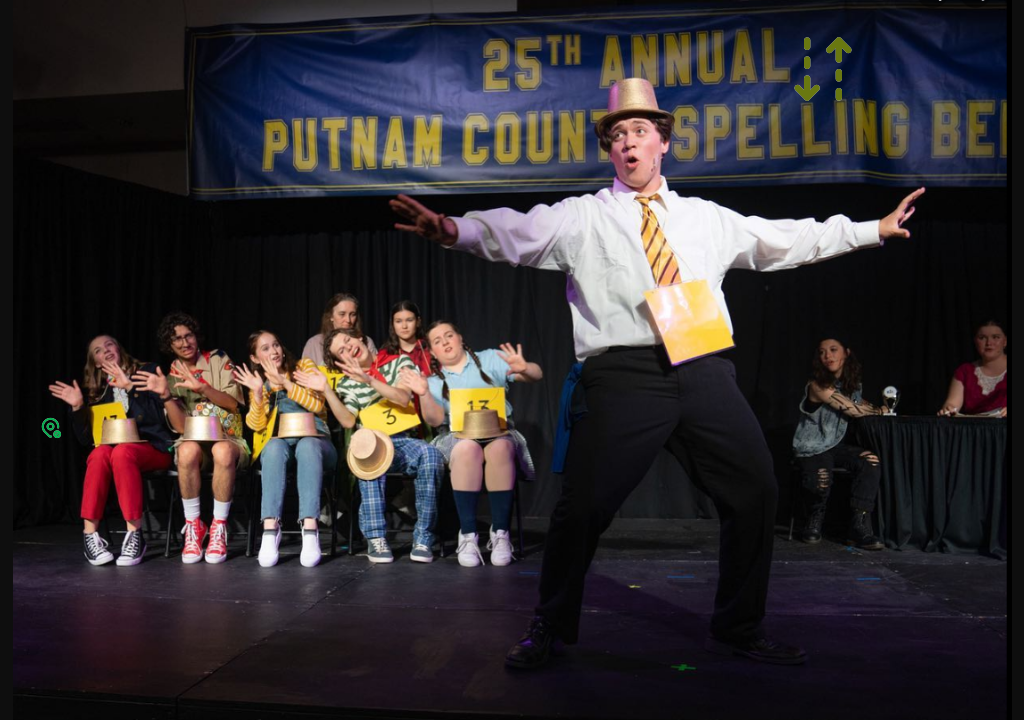 Image resolution: width=1024 pixels, height=720 pixels. I want to click on cancel or remove a location pin, so click(50, 427).